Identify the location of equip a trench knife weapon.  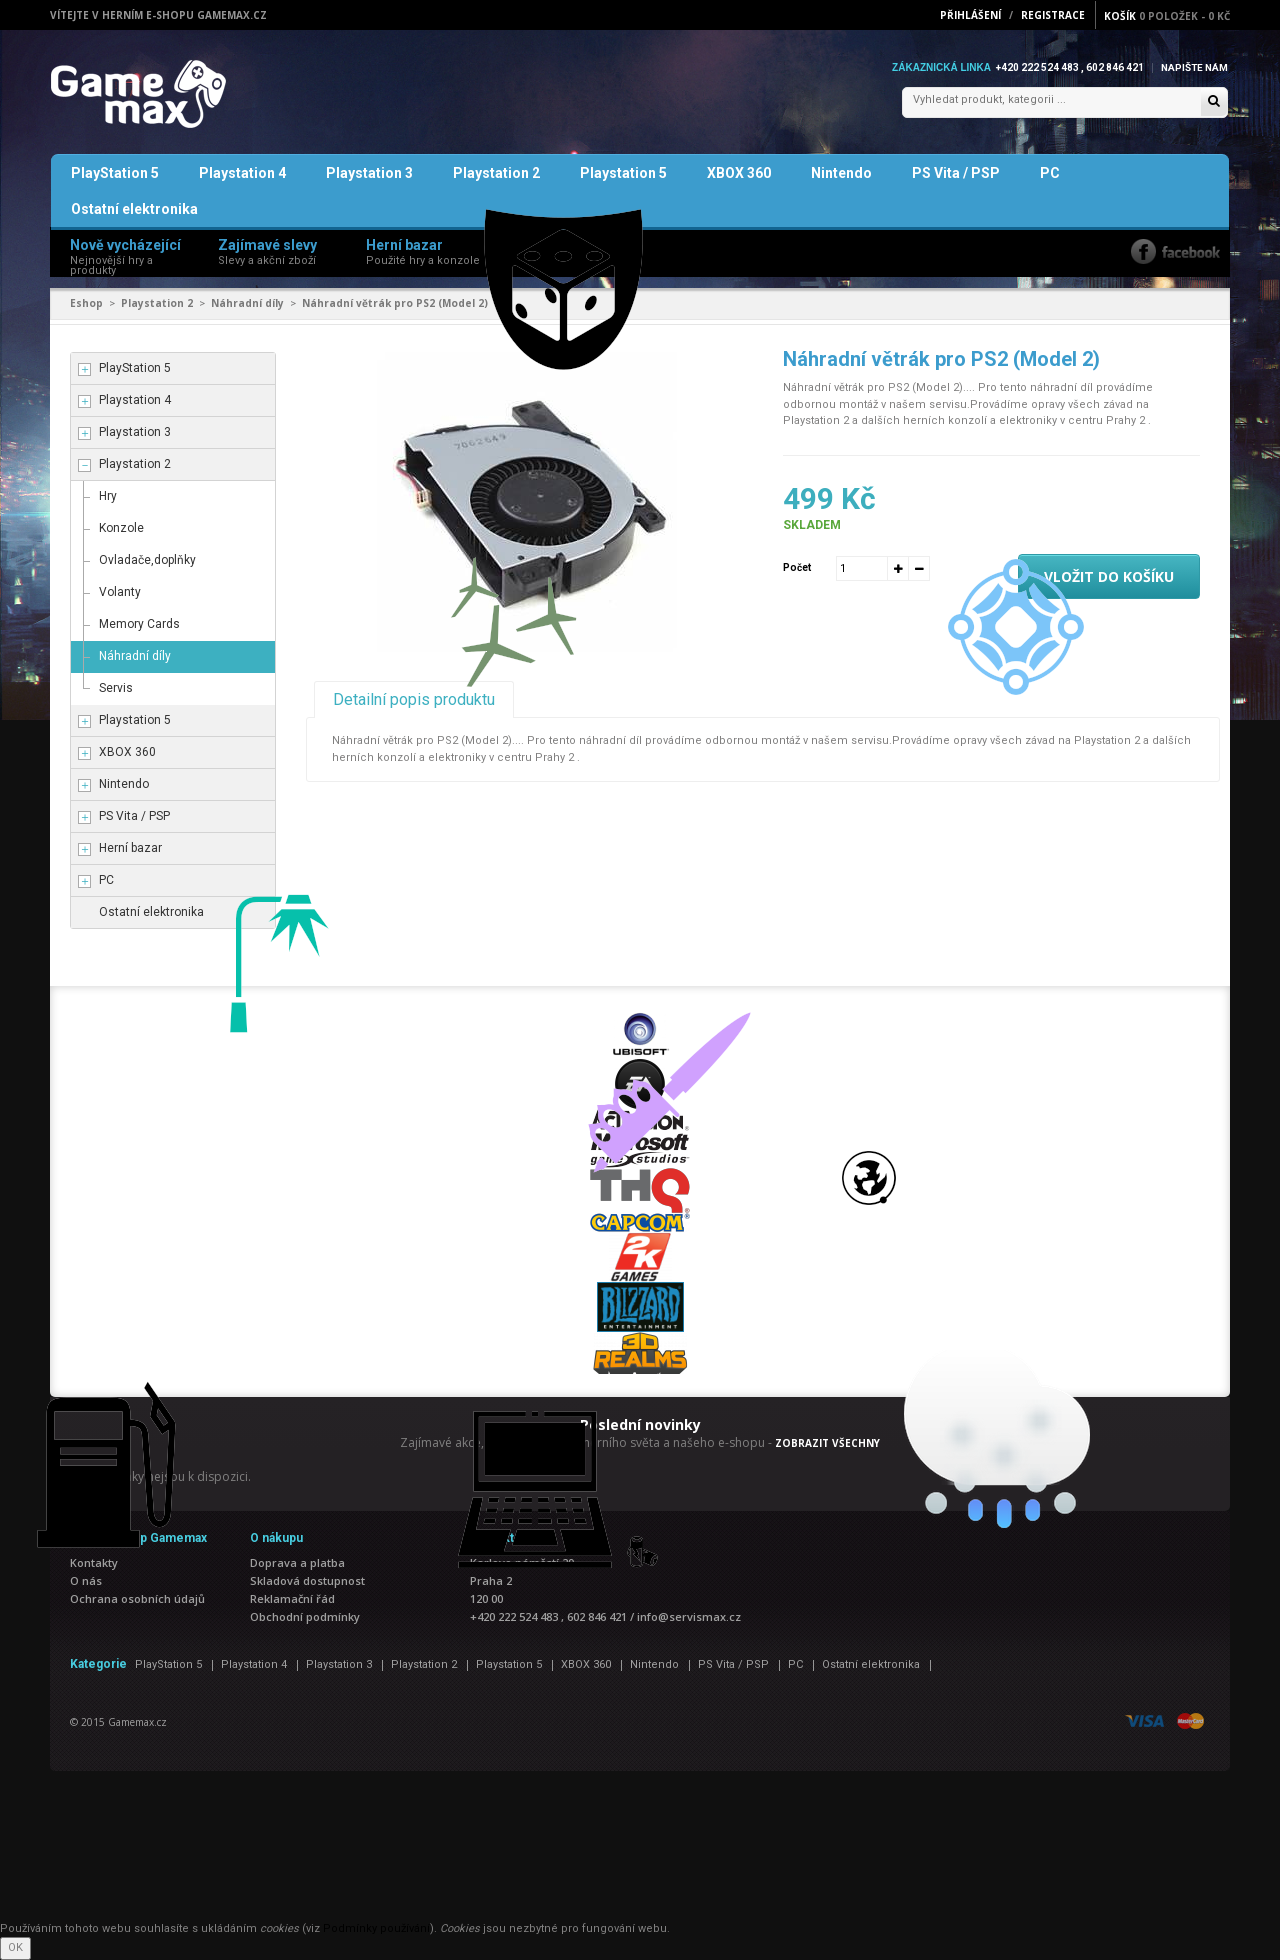
(669, 1092).